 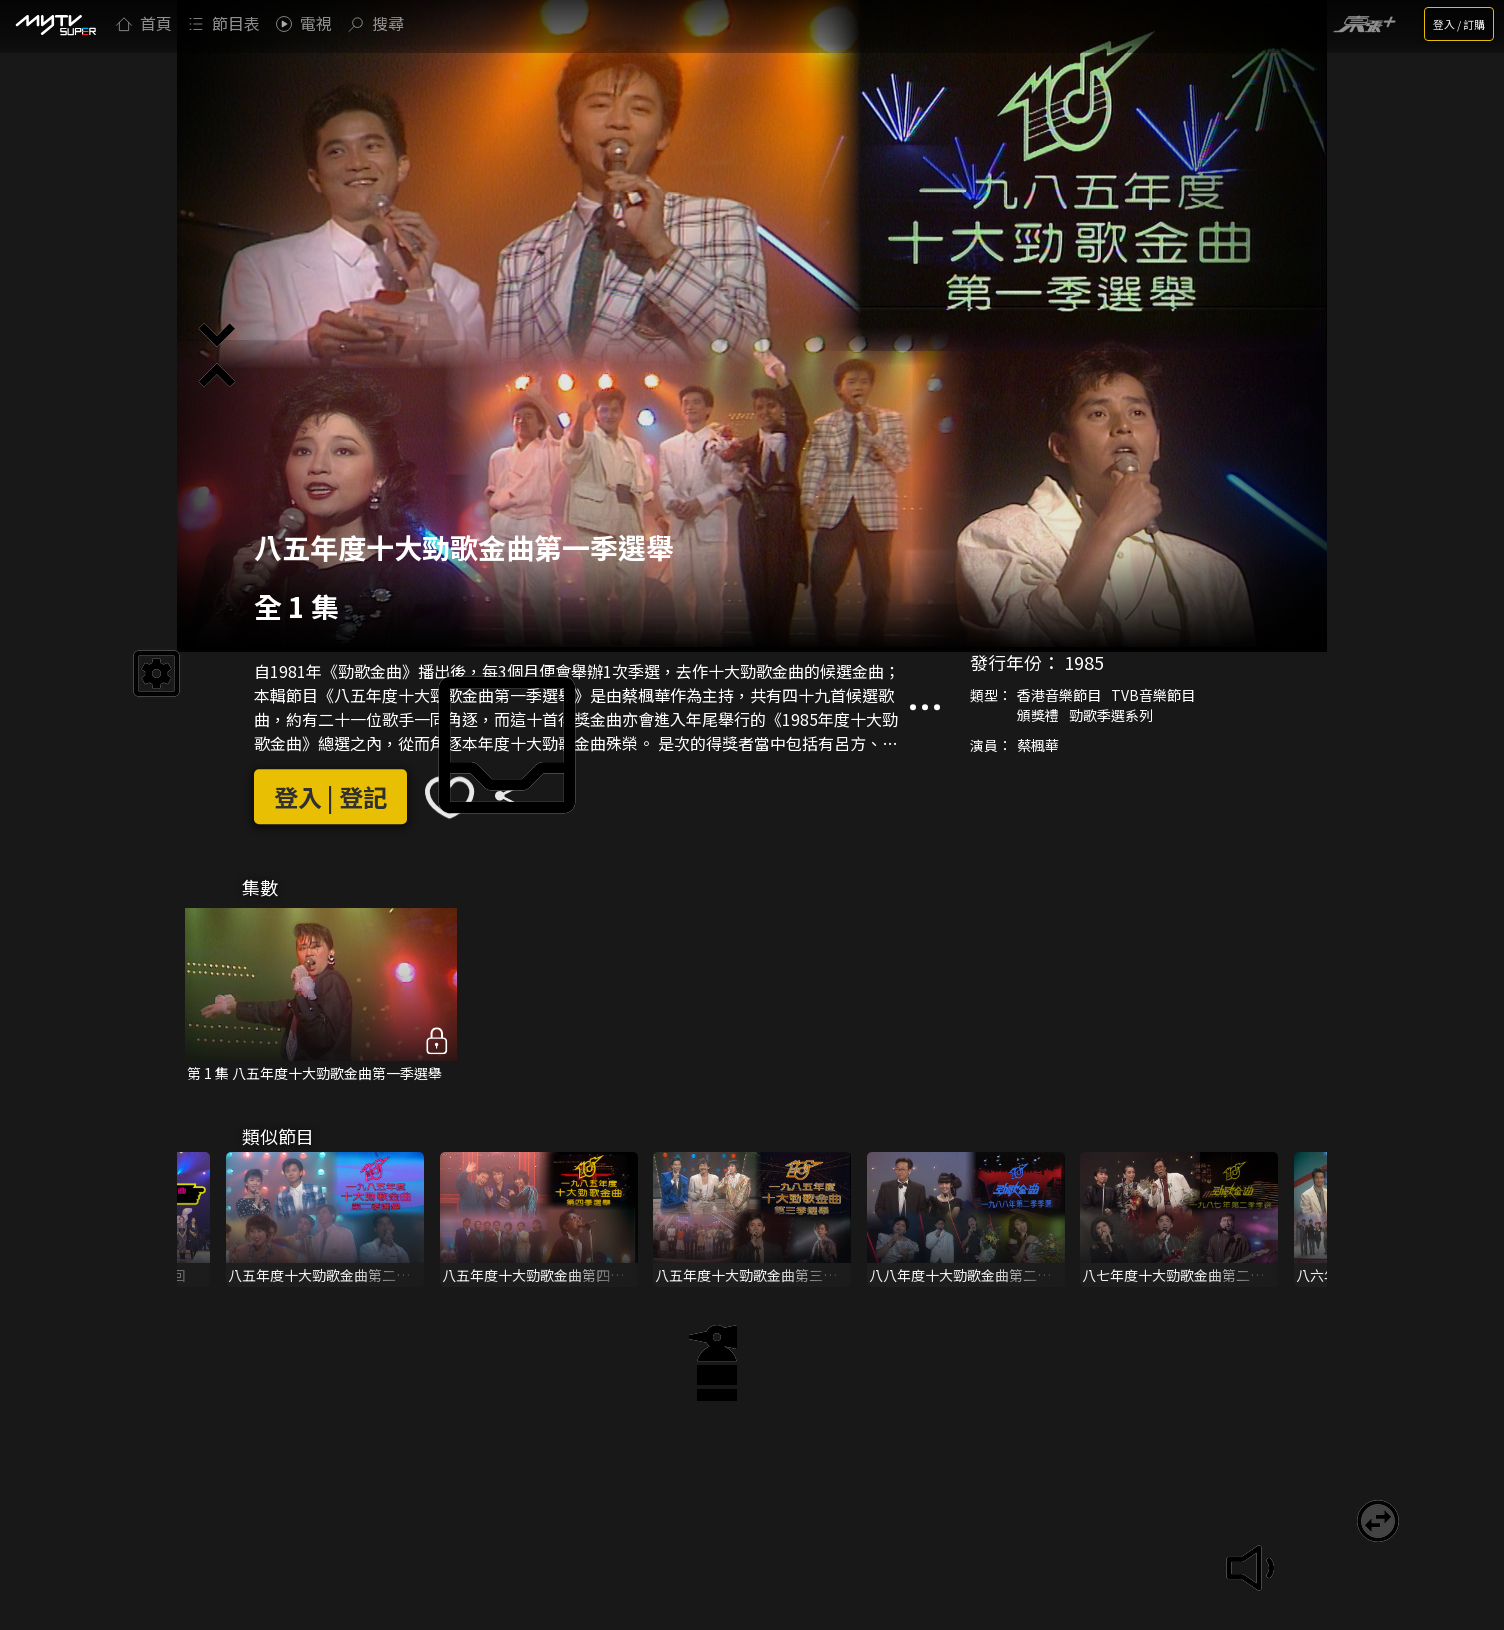 What do you see at coordinates (1378, 1521) in the screenshot?
I see `swap or exchange items horizontally` at bounding box center [1378, 1521].